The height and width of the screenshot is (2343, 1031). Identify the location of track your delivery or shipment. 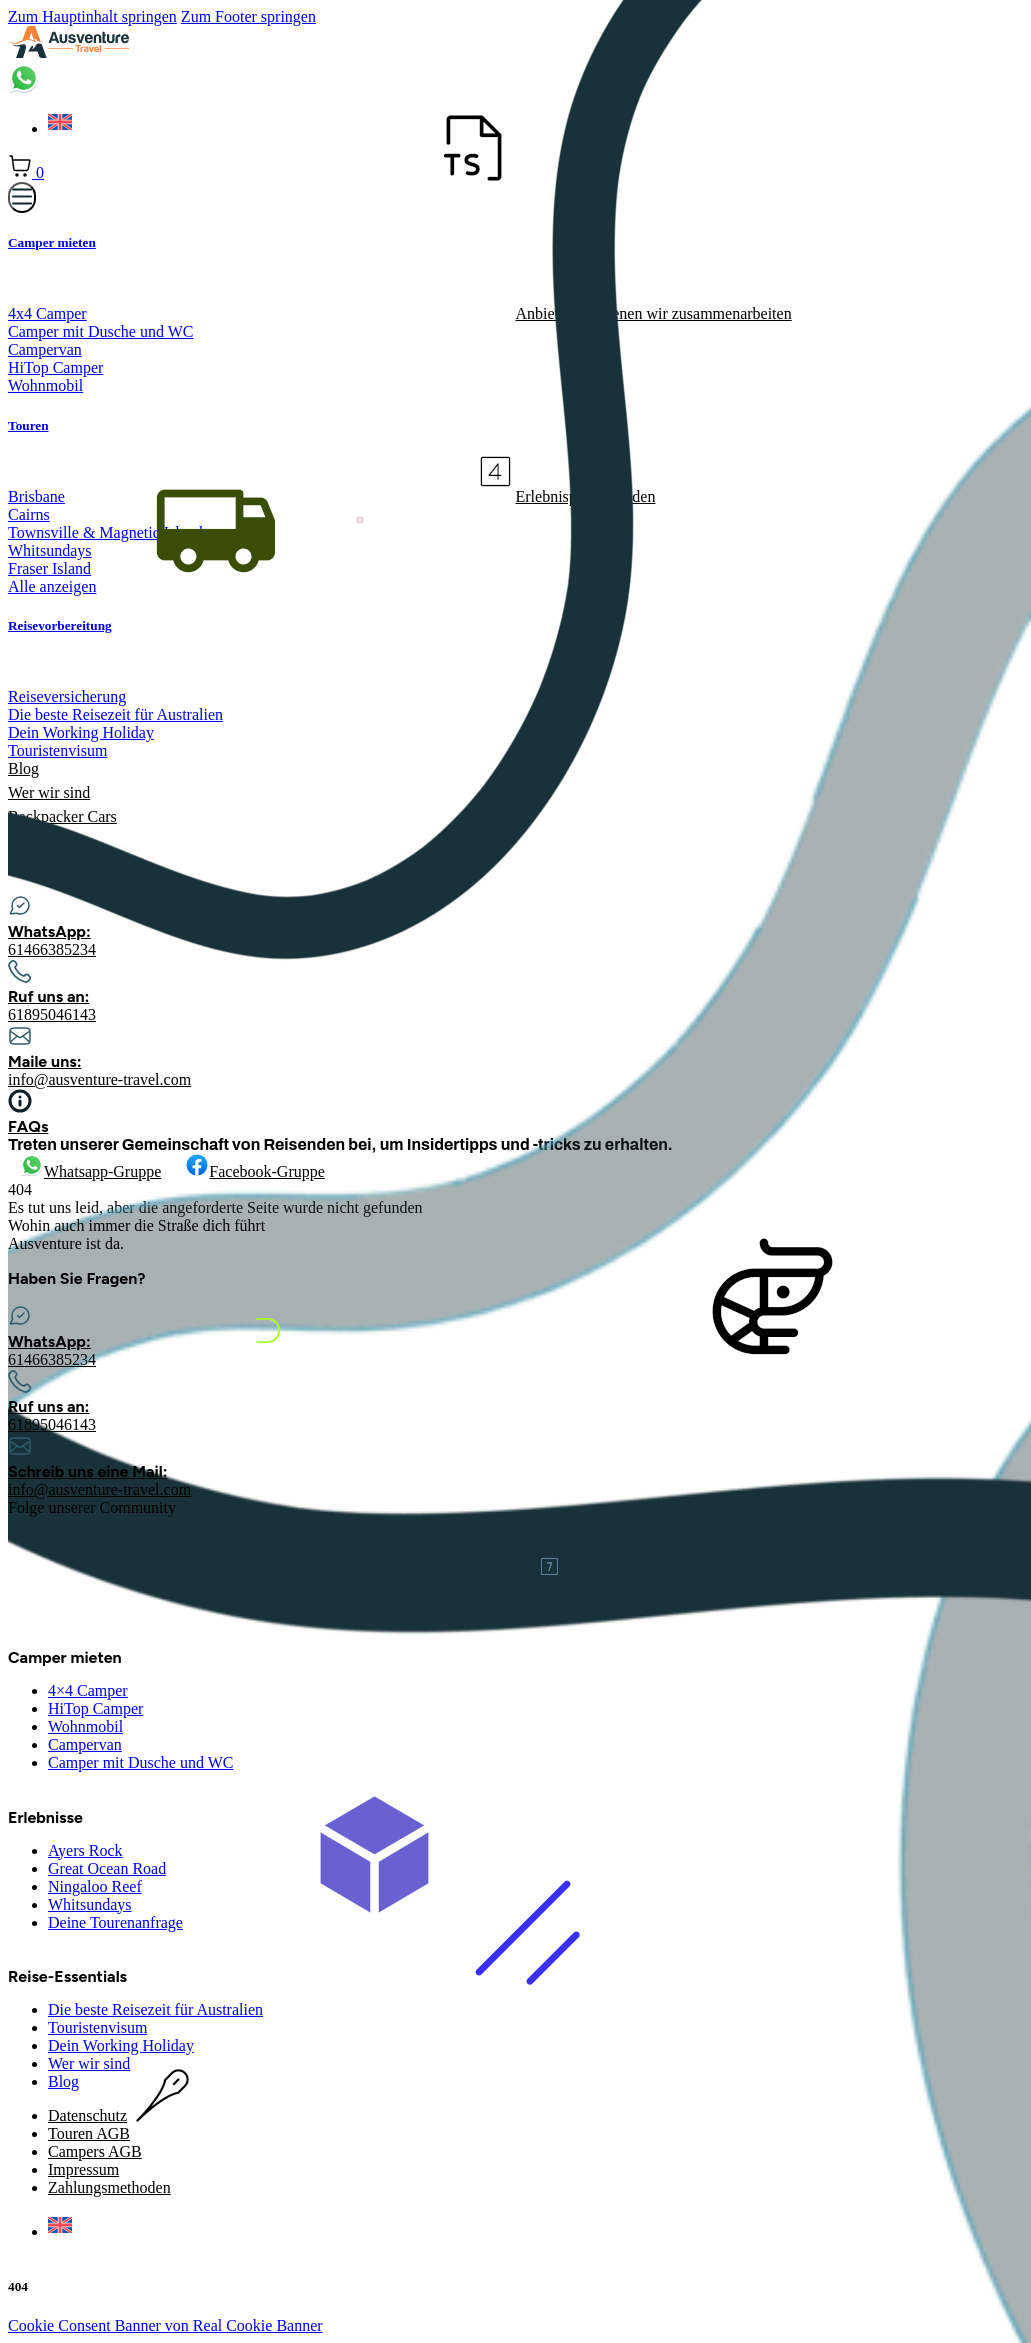
(212, 525).